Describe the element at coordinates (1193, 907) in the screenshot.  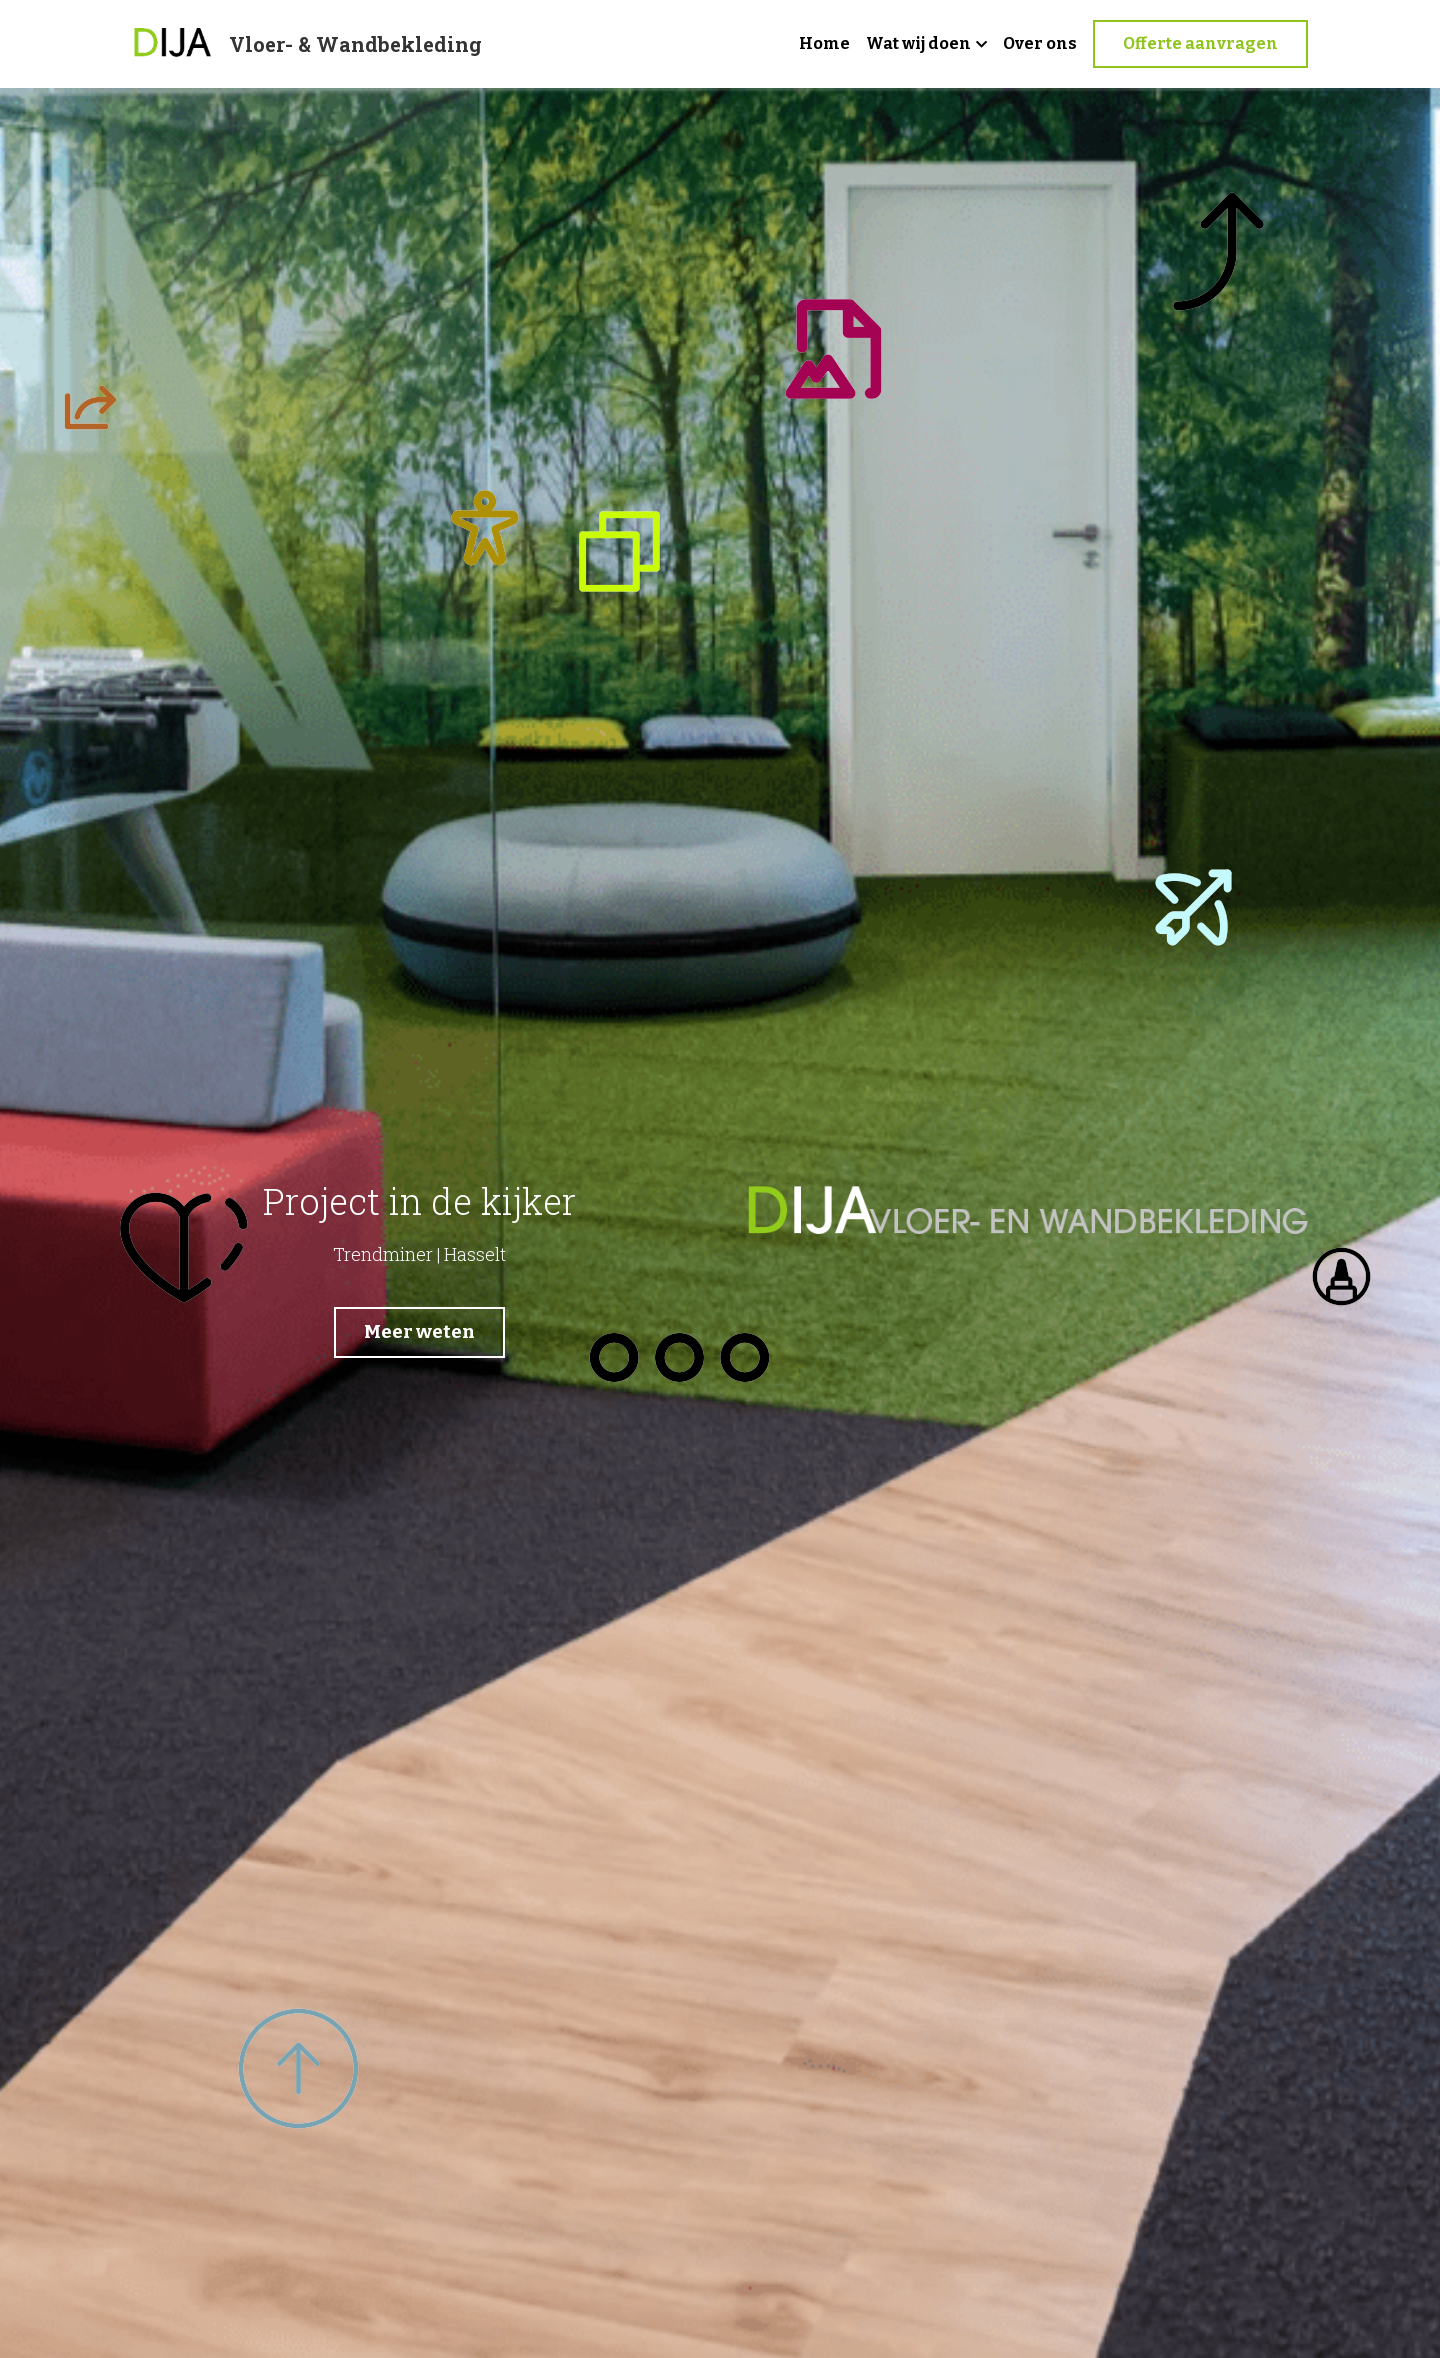
I see `archery or hunting game mode` at that location.